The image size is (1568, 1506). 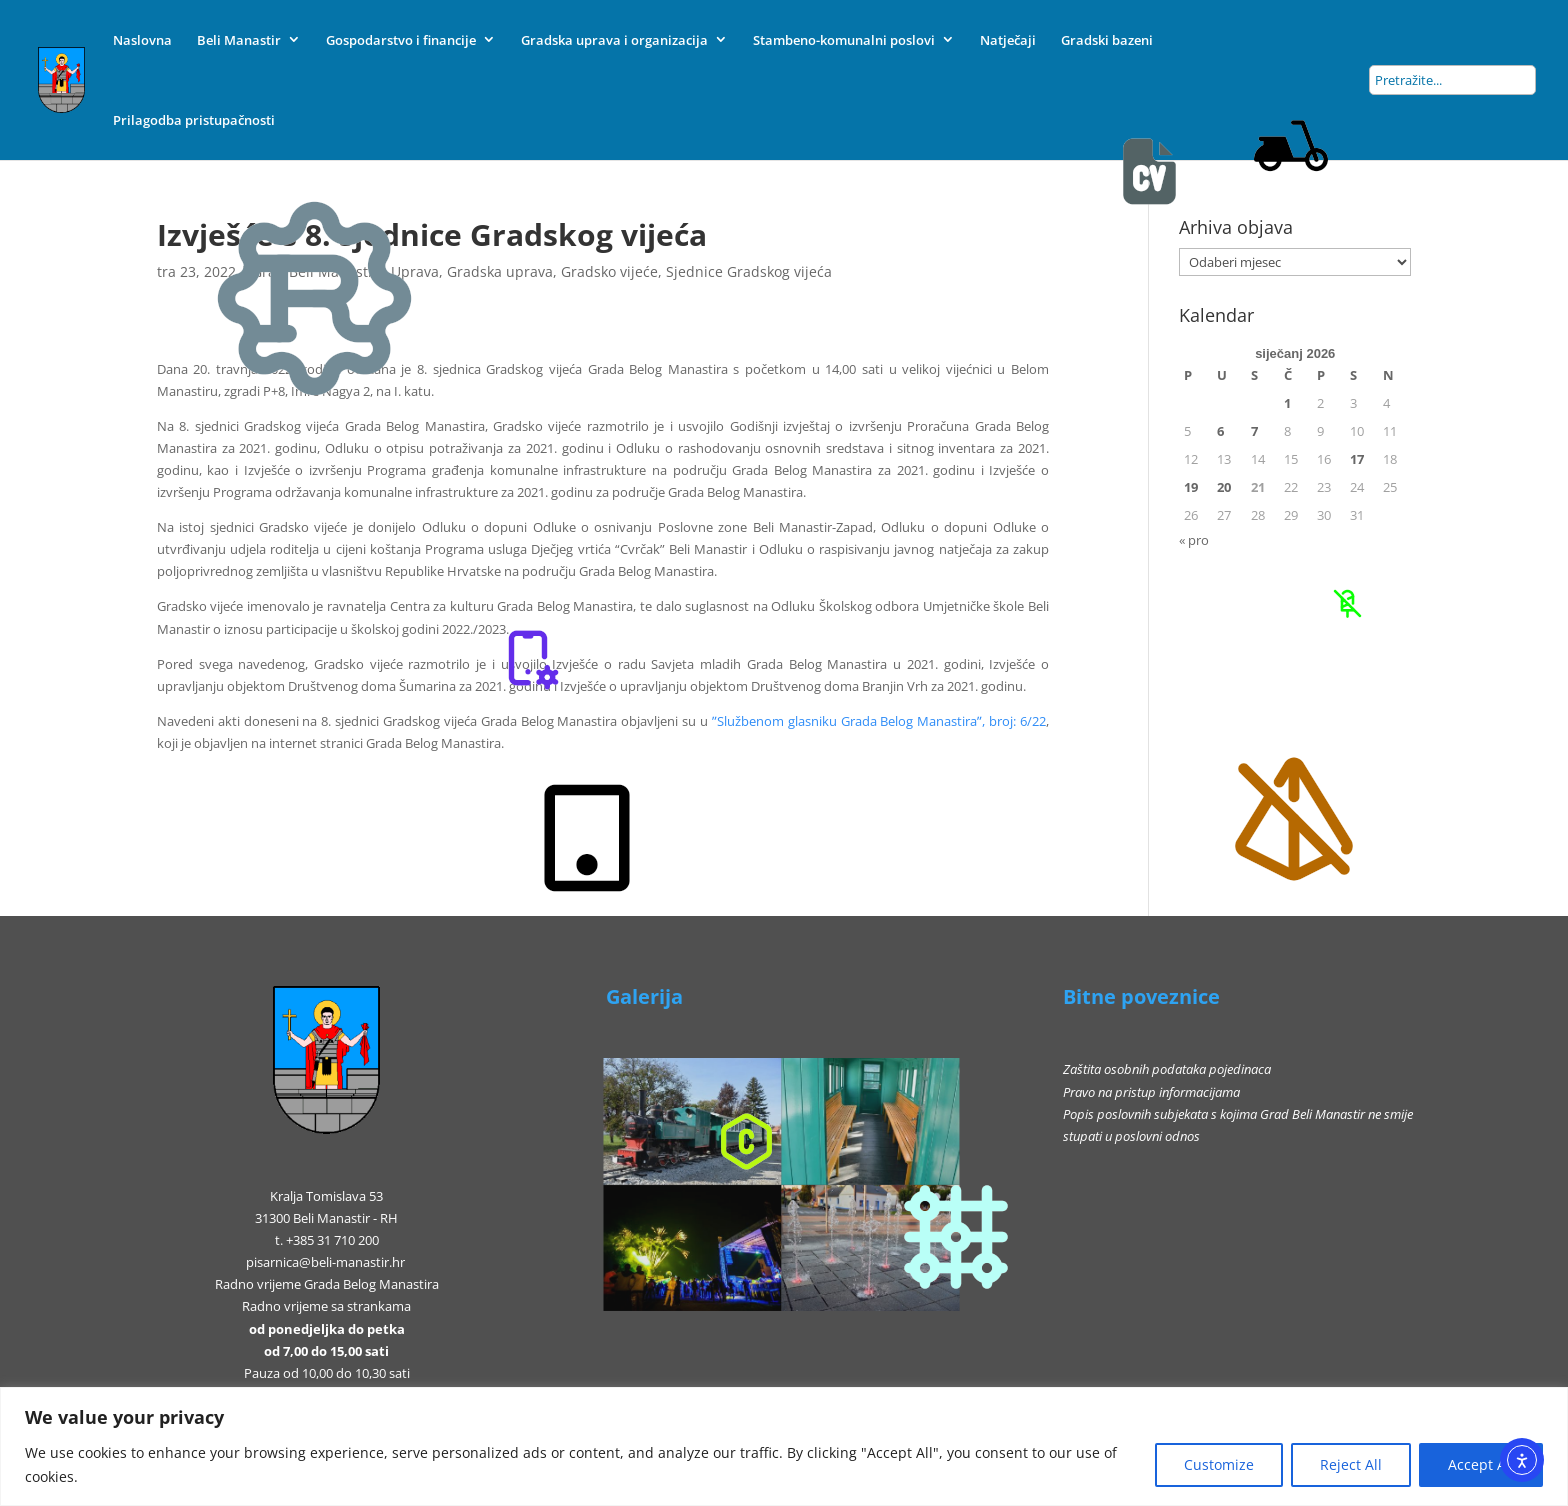 I want to click on play go board game, so click(x=956, y=1237).